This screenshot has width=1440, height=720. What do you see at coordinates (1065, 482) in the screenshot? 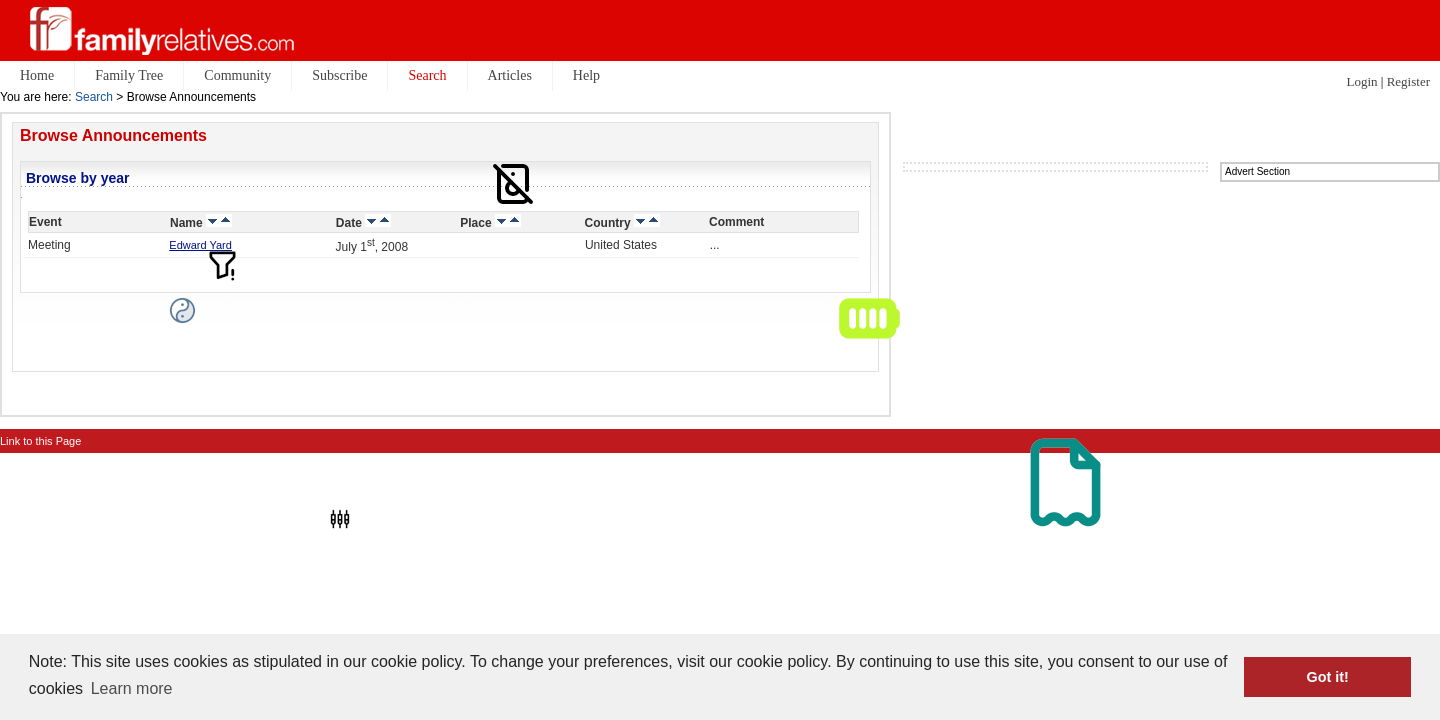
I see `view invoice or billing details` at bounding box center [1065, 482].